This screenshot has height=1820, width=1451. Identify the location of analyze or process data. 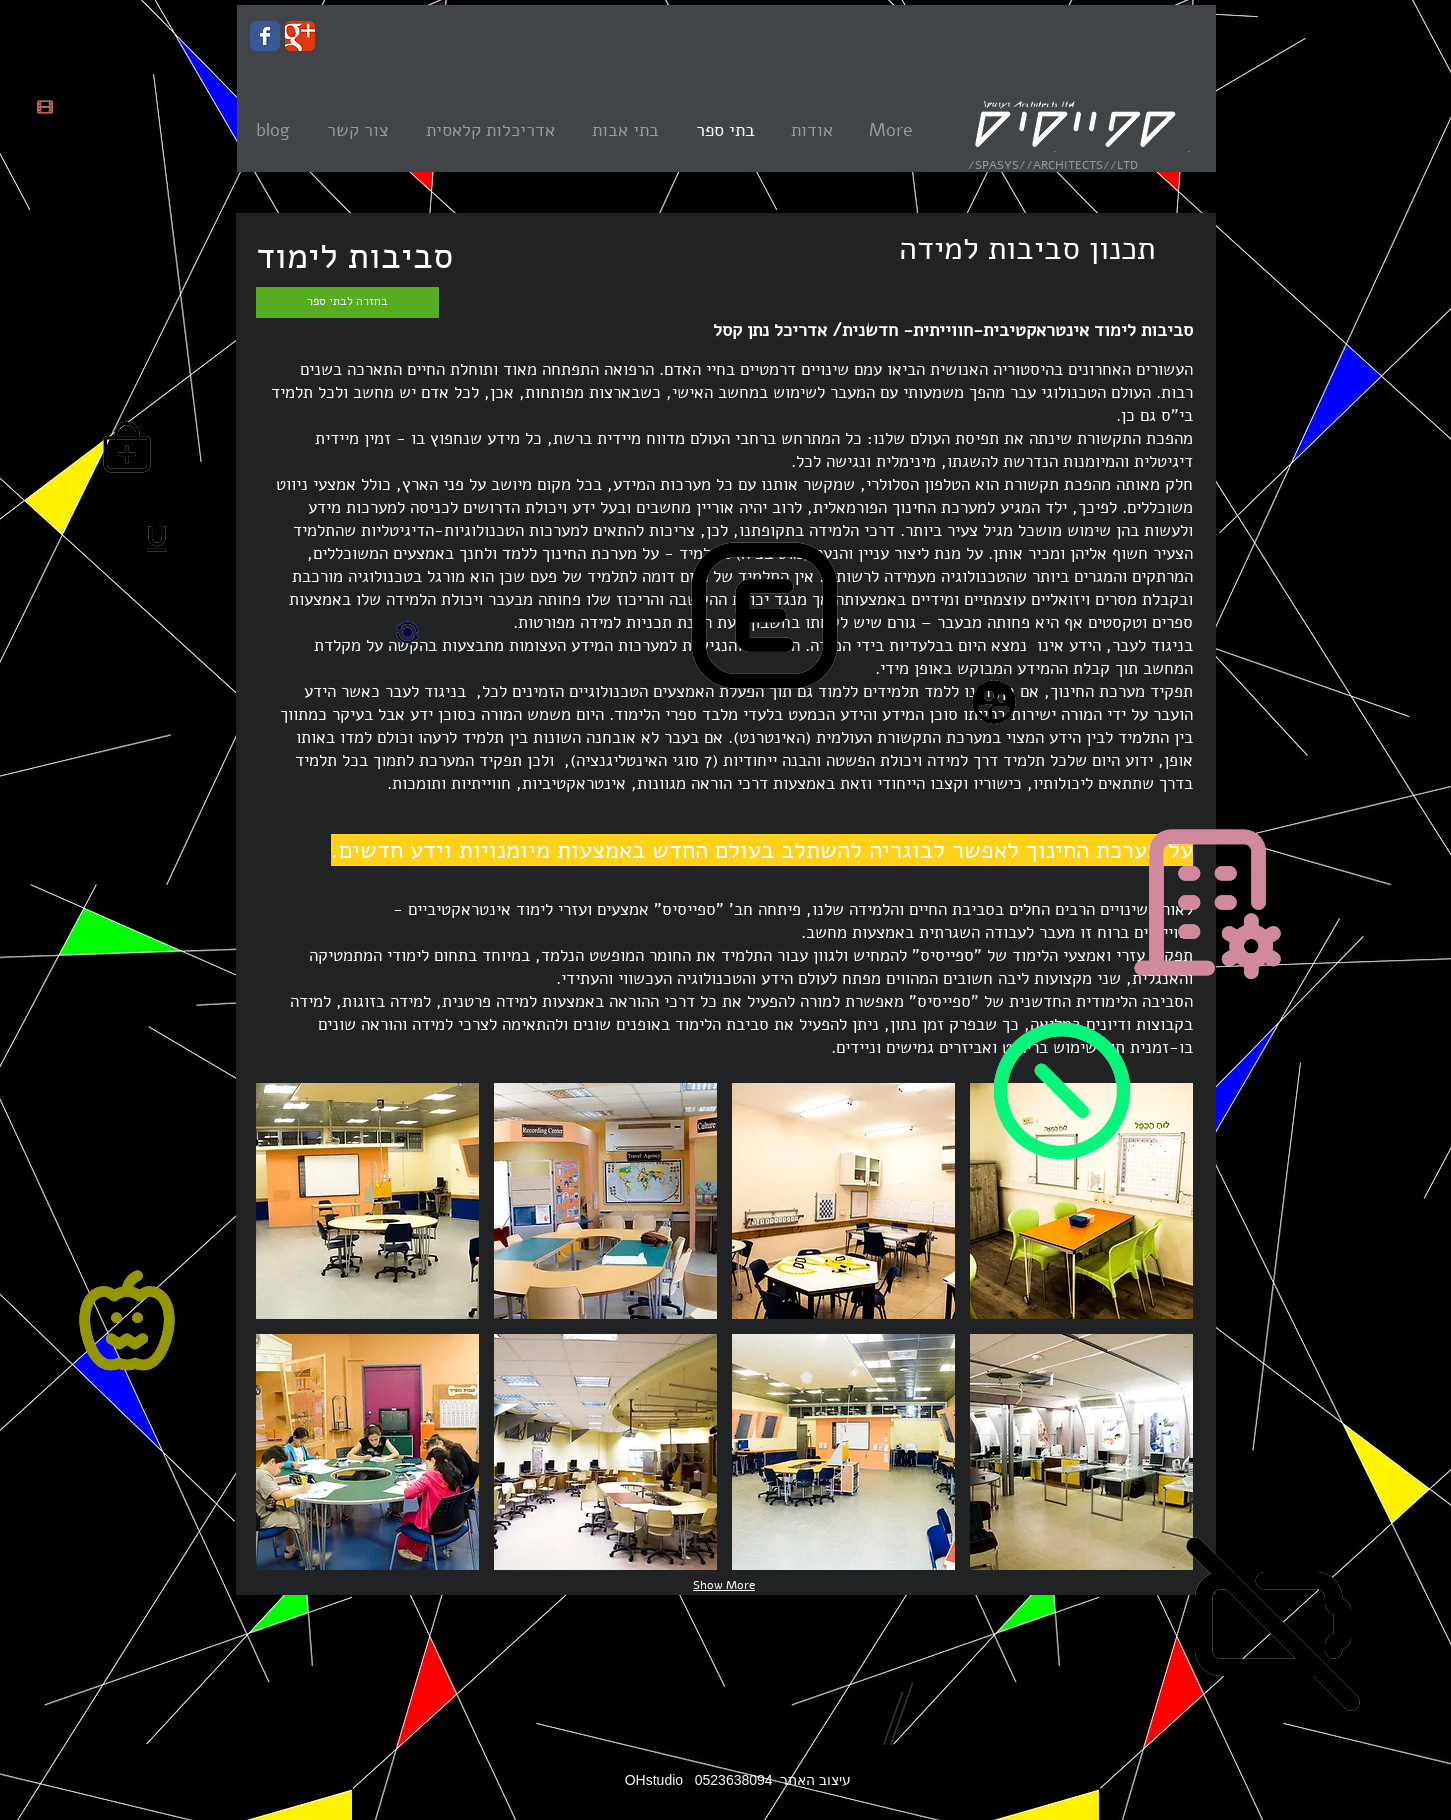
(407, 632).